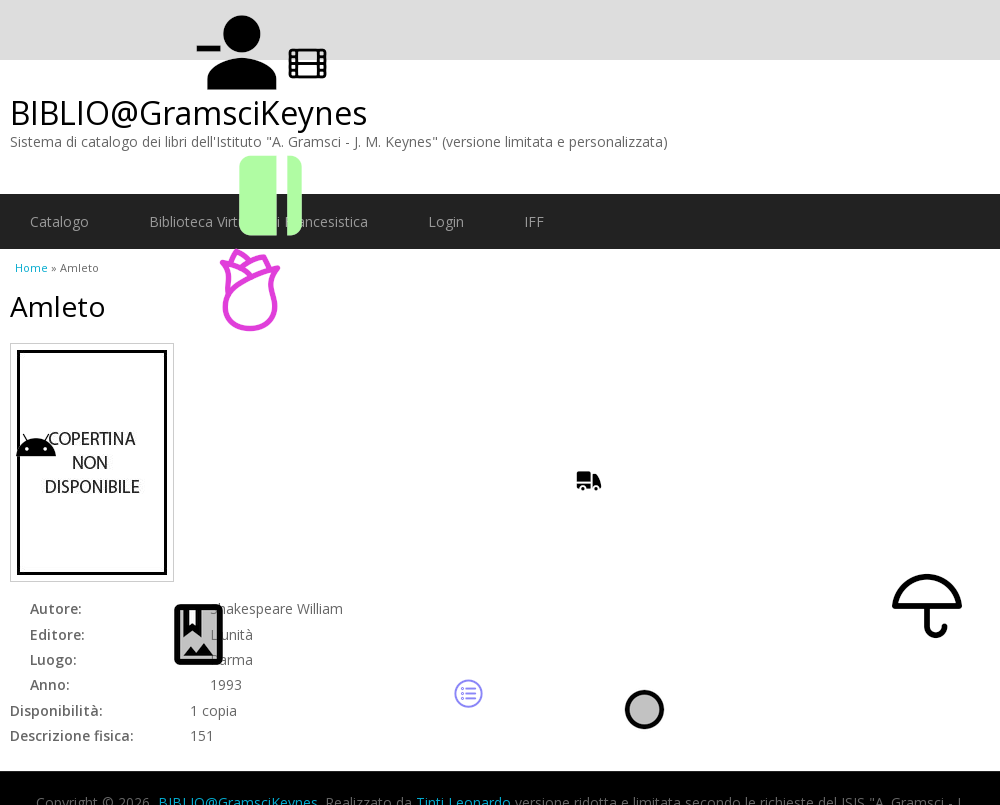  I want to click on access your photo album, so click(198, 634).